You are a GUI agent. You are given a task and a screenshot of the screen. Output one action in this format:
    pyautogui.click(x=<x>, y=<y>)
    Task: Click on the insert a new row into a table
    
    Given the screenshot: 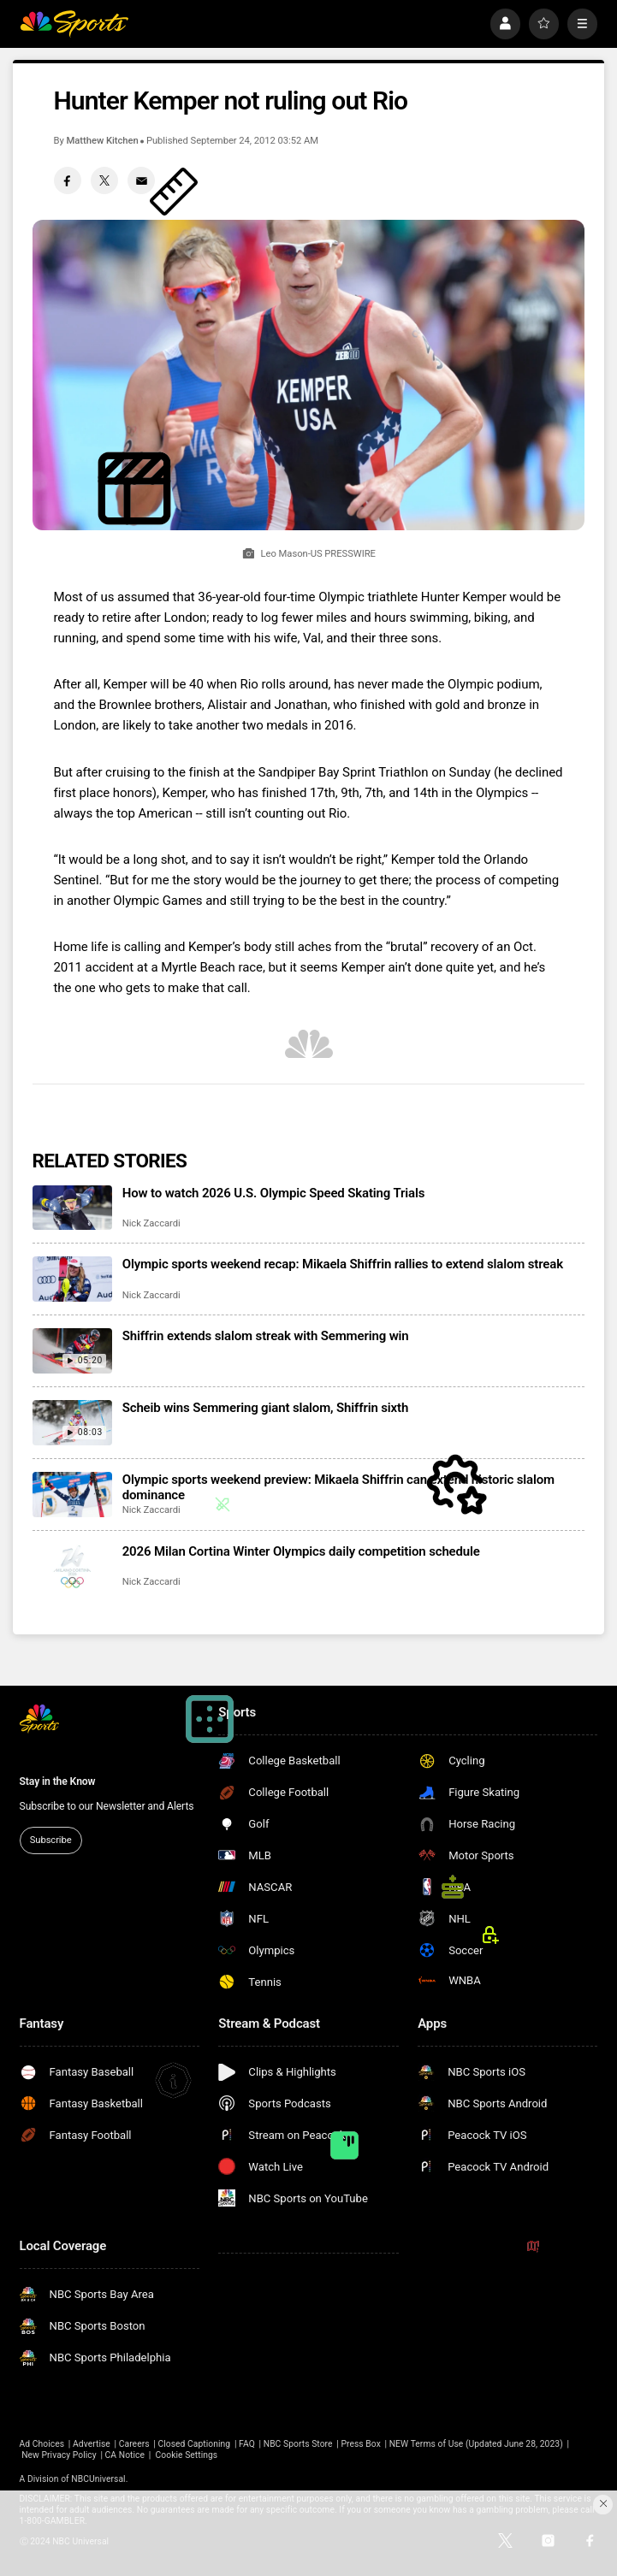 What is the action you would take?
    pyautogui.click(x=134, y=488)
    